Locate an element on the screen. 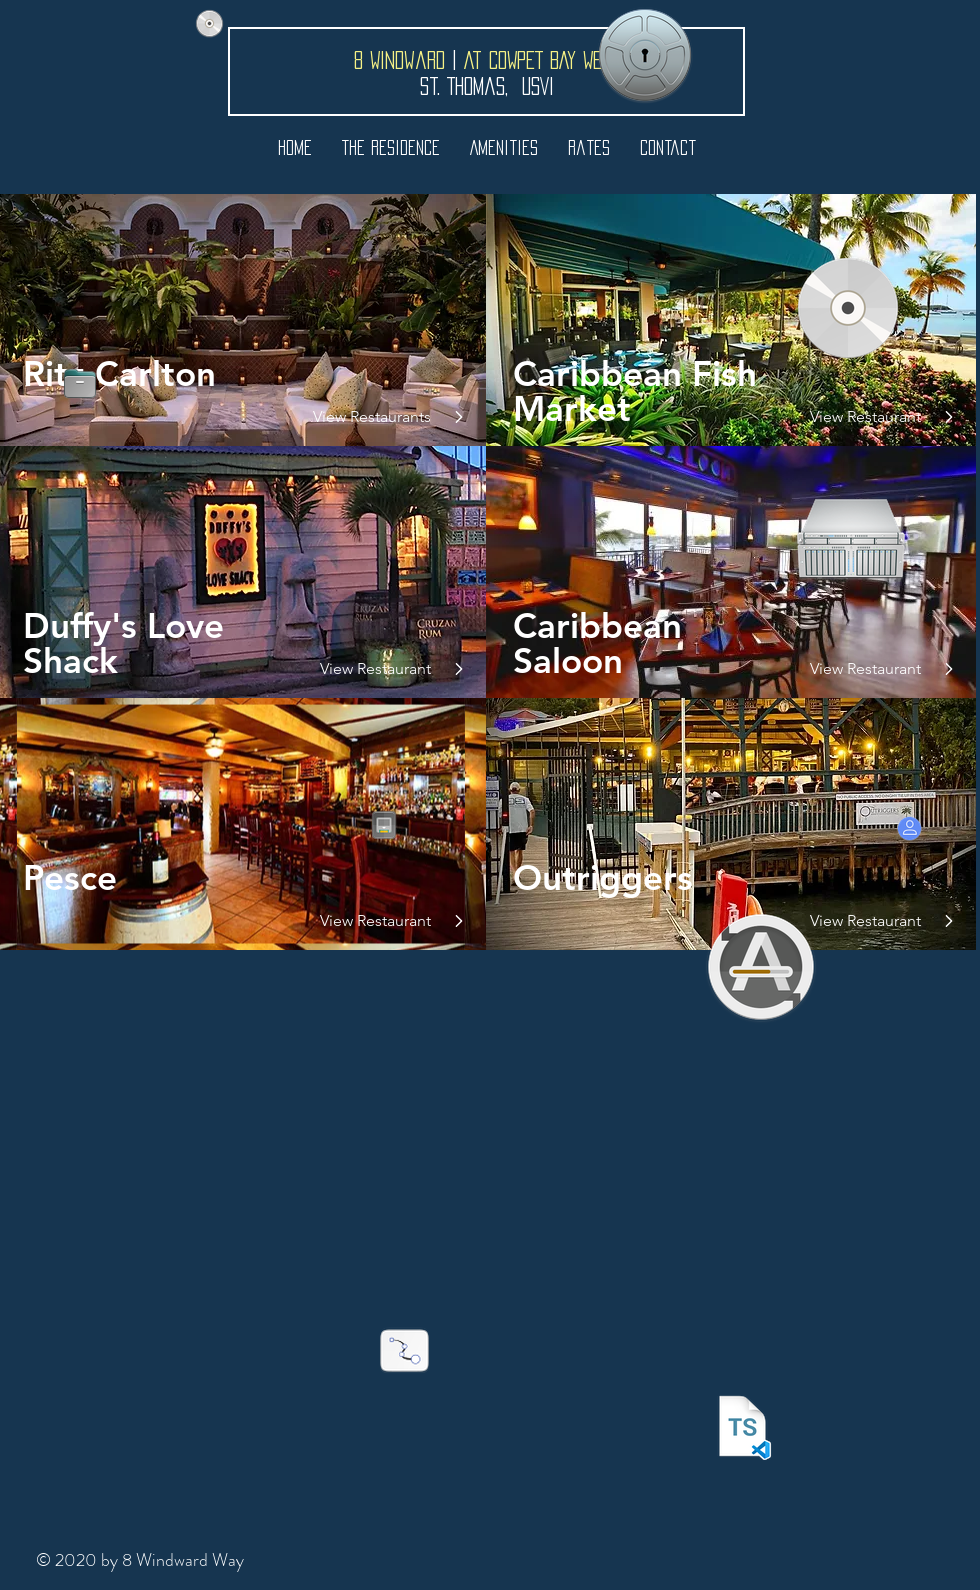  xserve g4 server hardware device is located at coordinates (851, 536).